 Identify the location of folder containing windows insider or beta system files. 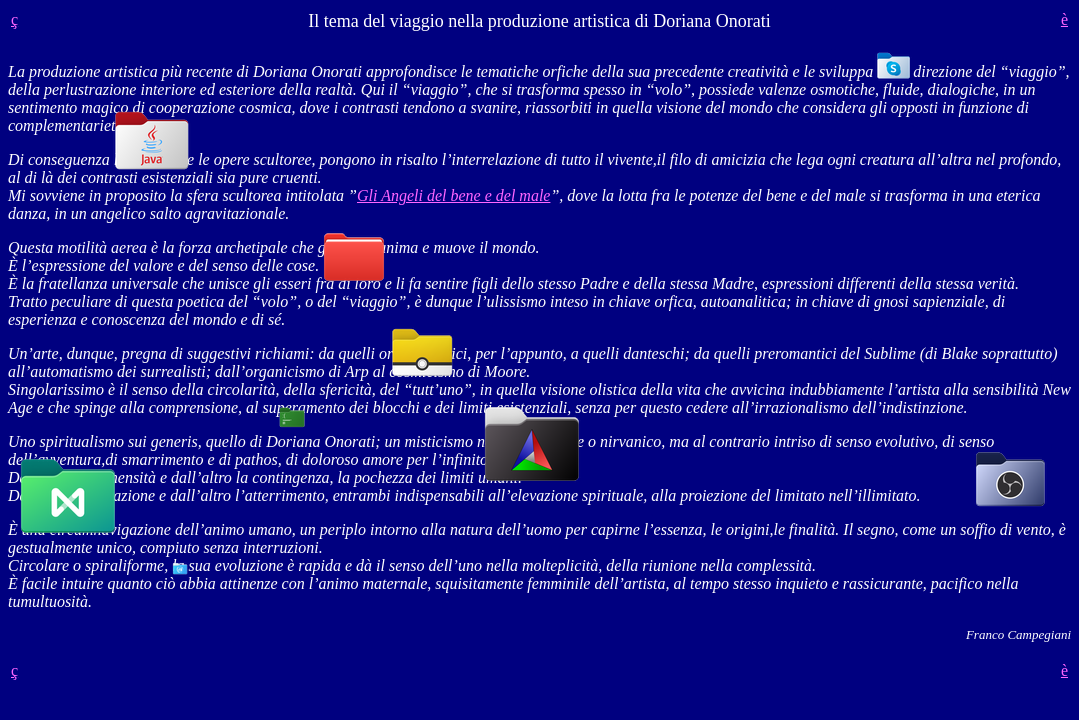
(292, 418).